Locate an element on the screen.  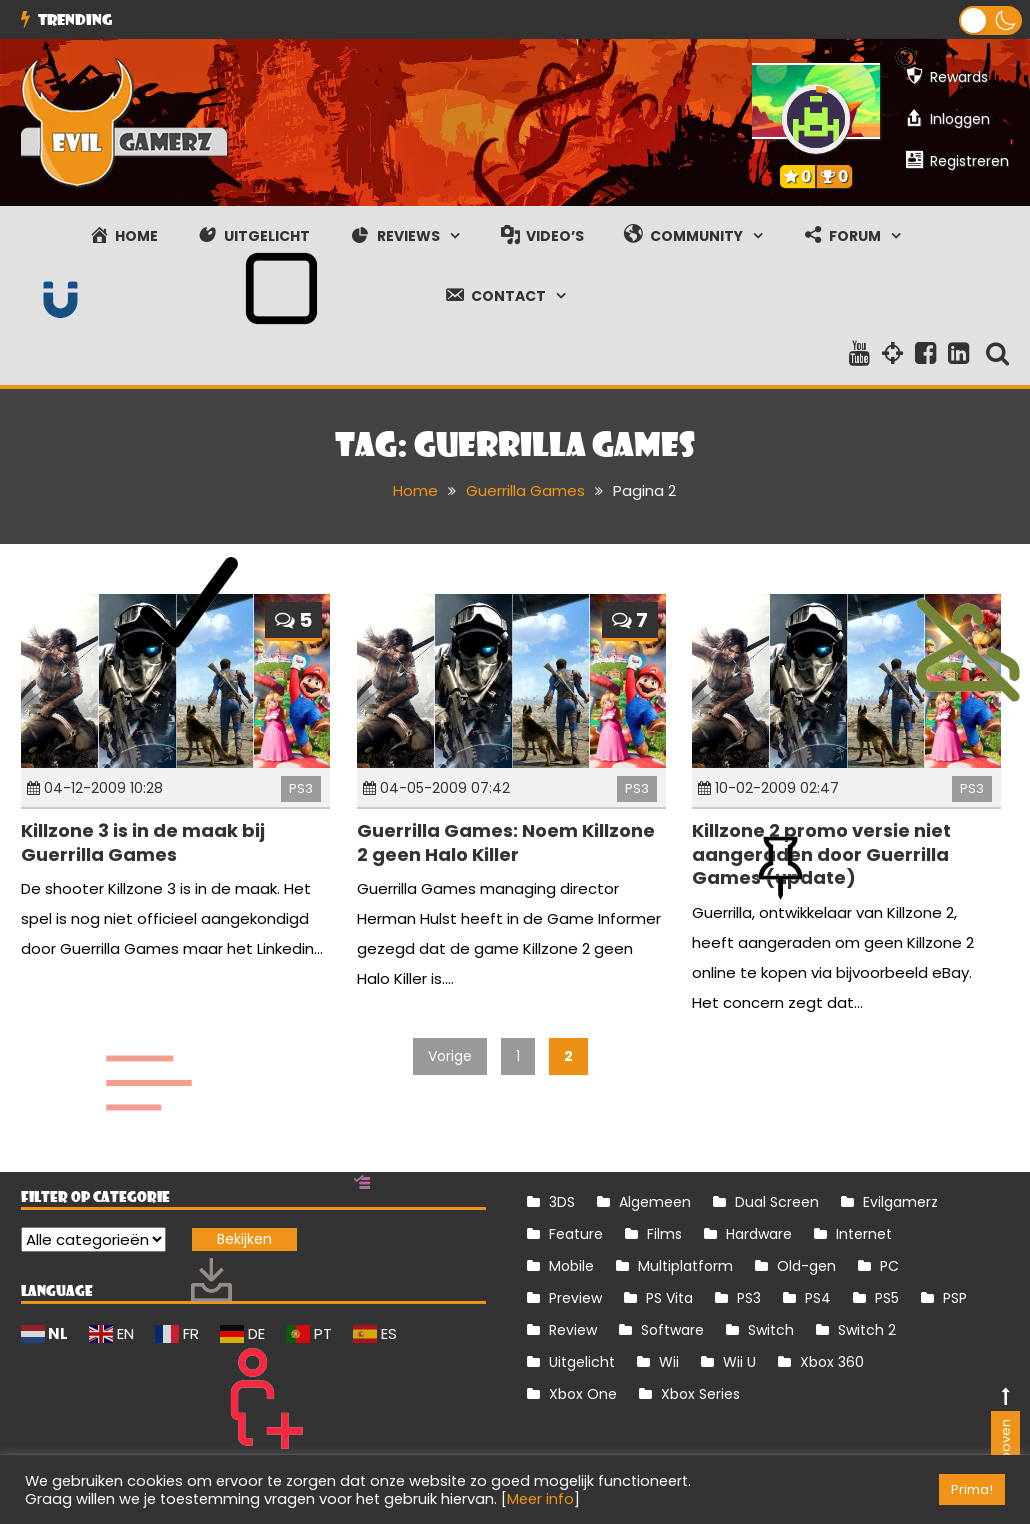
crop image to 1:1 square ratio is located at coordinates (281, 288).